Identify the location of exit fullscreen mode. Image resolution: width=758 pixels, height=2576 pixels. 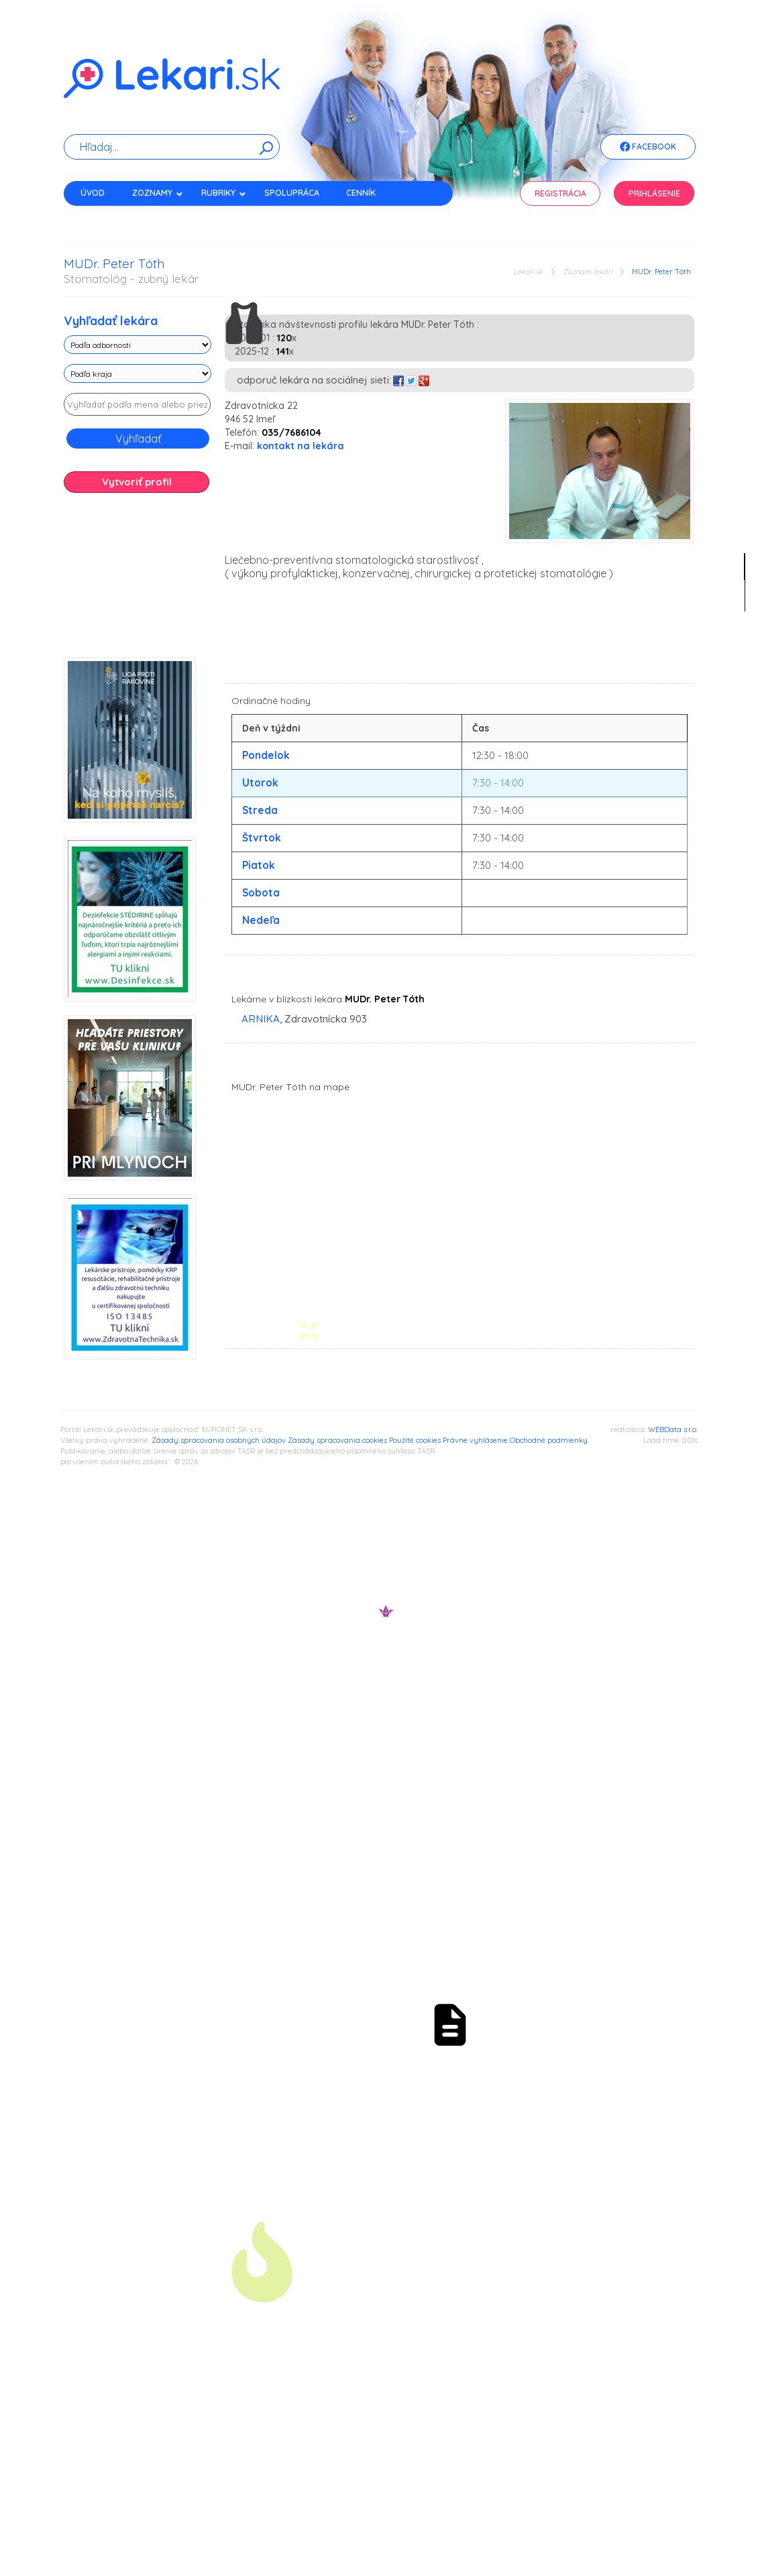
(309, 1330).